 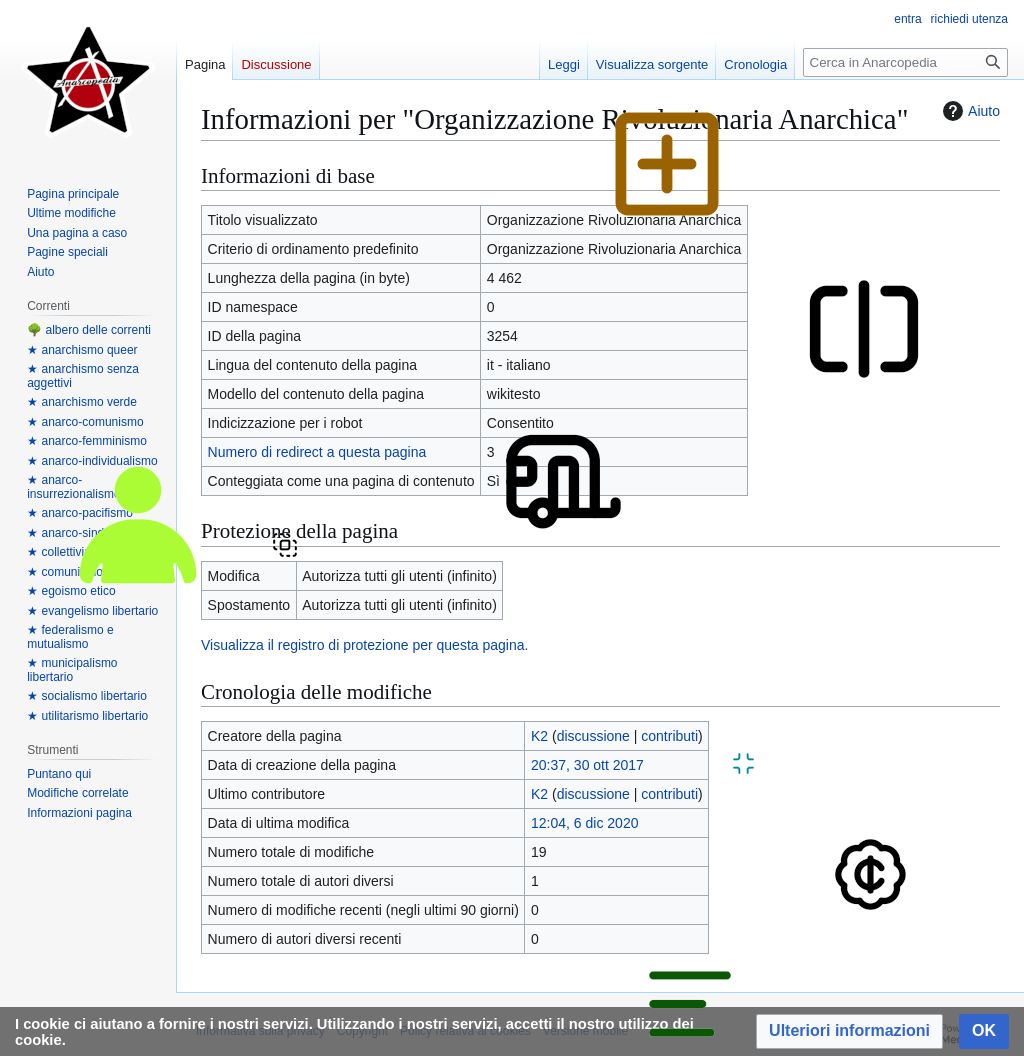 What do you see at coordinates (563, 476) in the screenshot?
I see `select caravan or RV accommodation` at bounding box center [563, 476].